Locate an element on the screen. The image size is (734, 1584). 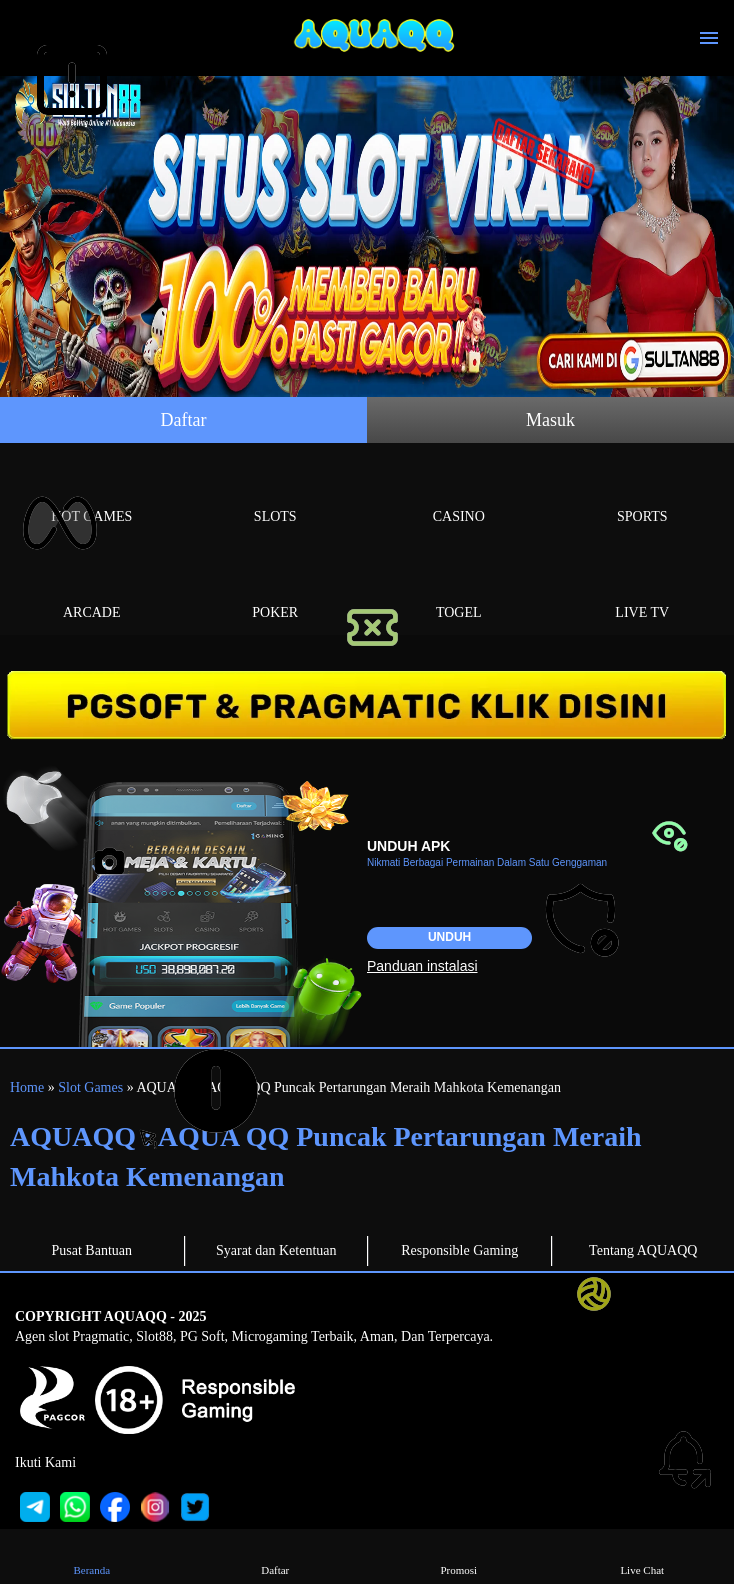
indicates 6 o'clock or half past the hour is located at coordinates (216, 1091).